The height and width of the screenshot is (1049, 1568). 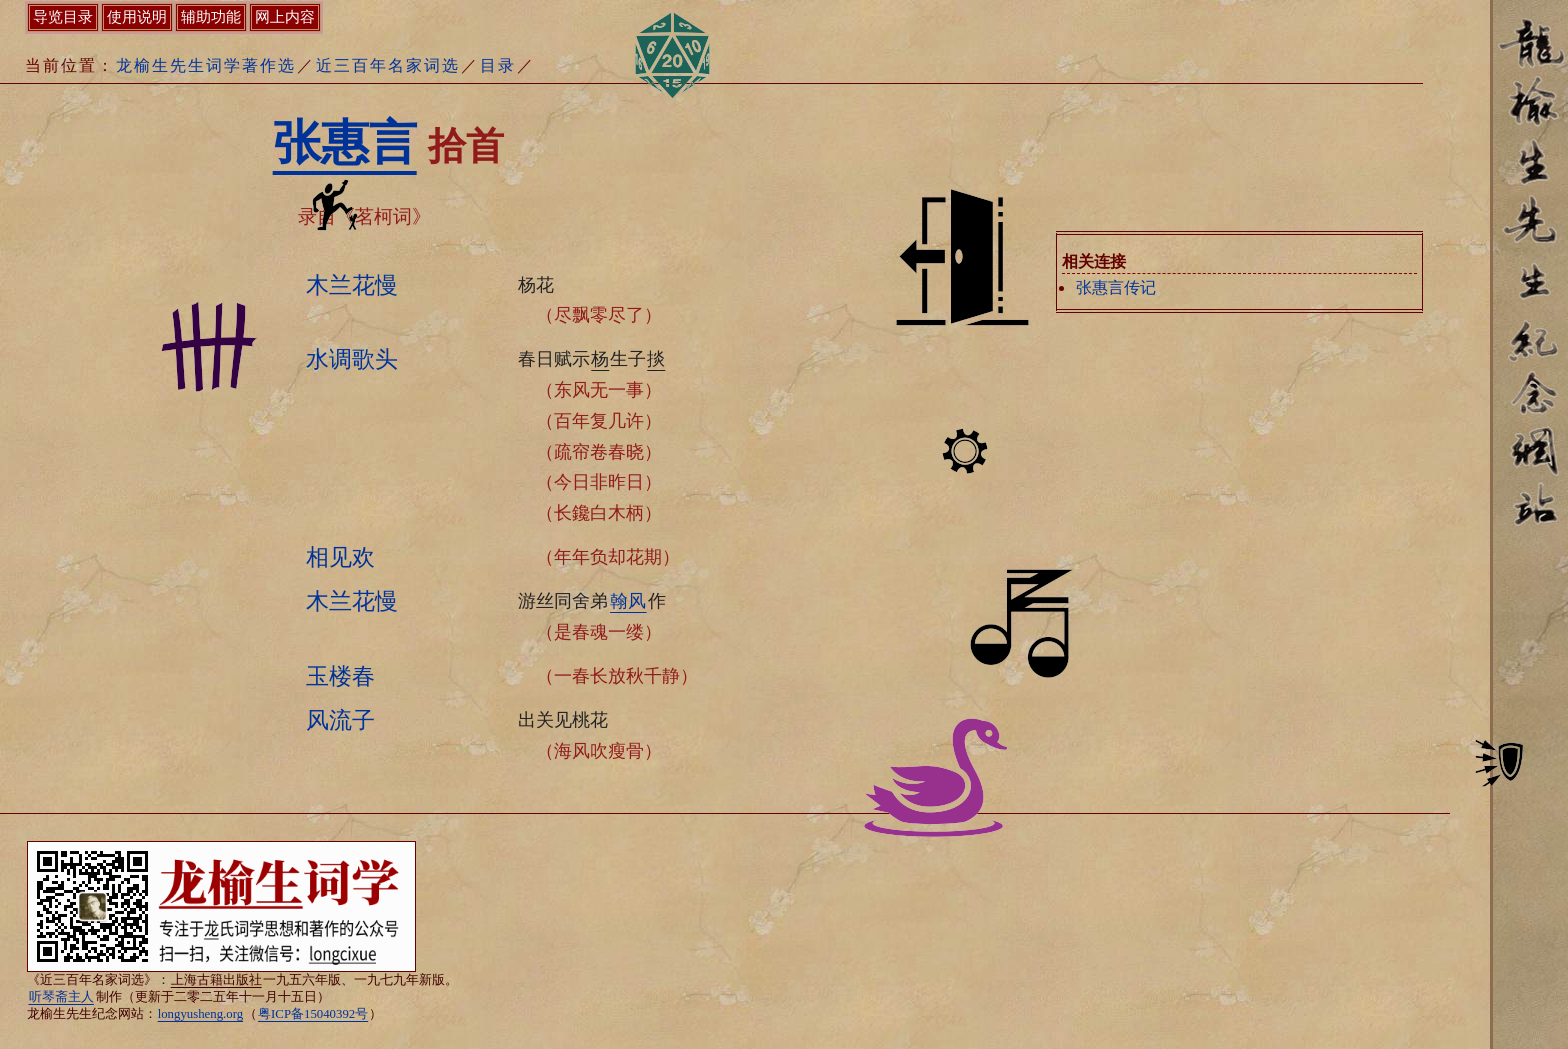 What do you see at coordinates (335, 205) in the screenshot?
I see `select giant character class or race` at bounding box center [335, 205].